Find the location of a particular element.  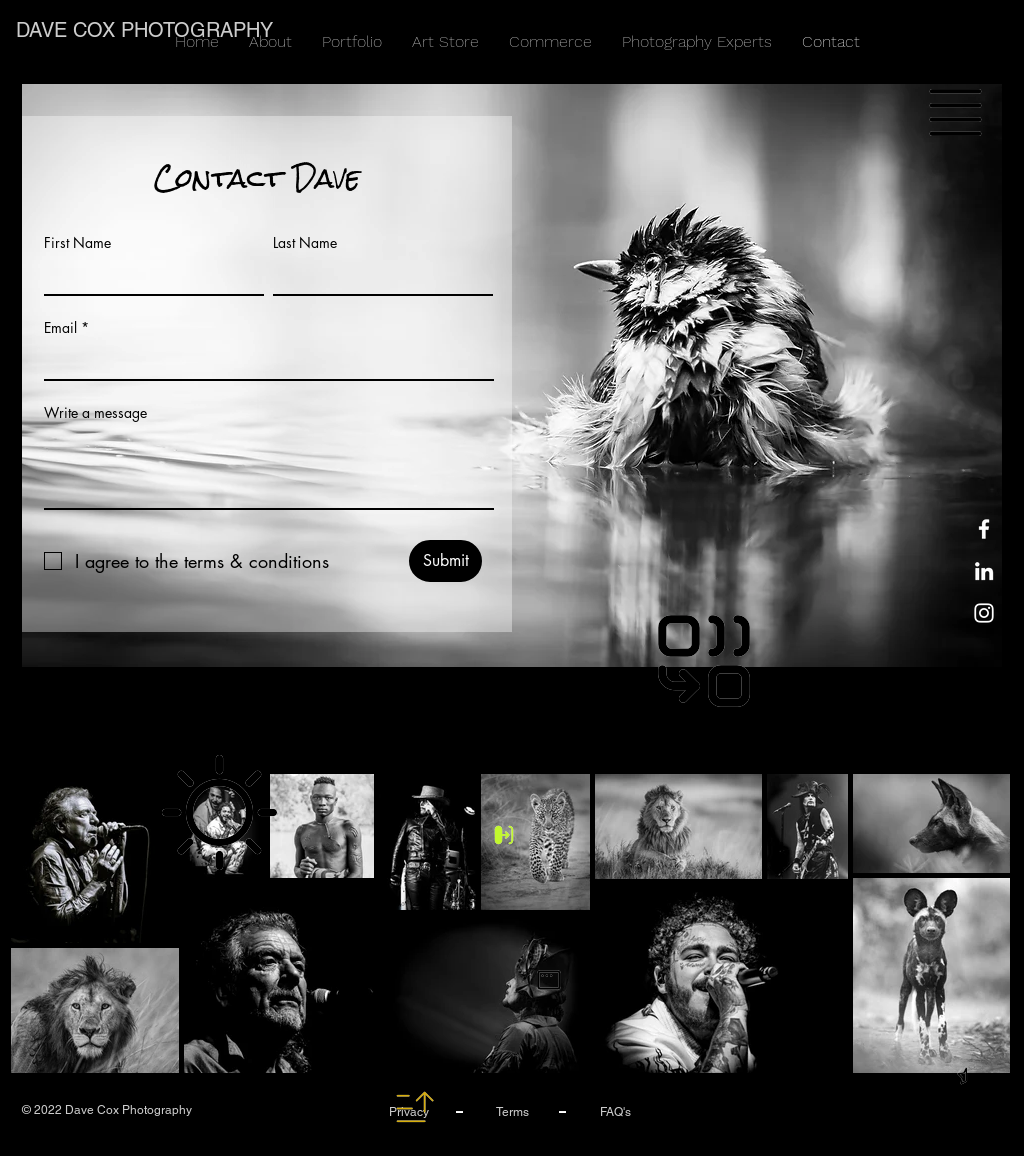

indicates a partial rating or half-star score is located at coordinates (966, 1076).